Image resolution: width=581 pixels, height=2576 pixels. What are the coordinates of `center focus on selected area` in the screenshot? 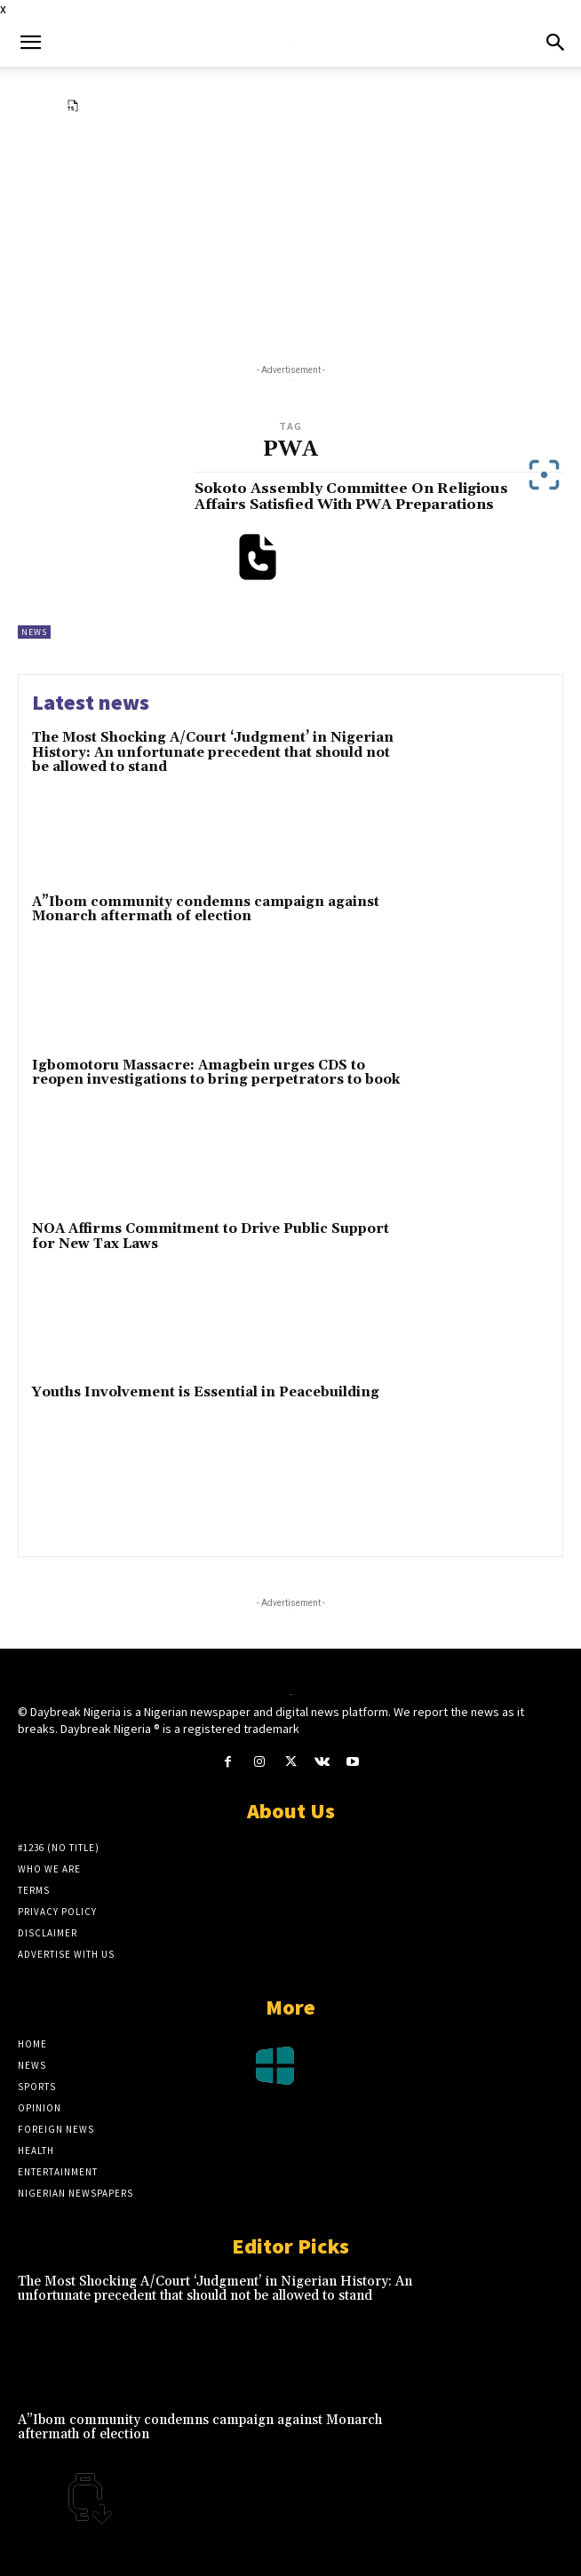 It's located at (544, 474).